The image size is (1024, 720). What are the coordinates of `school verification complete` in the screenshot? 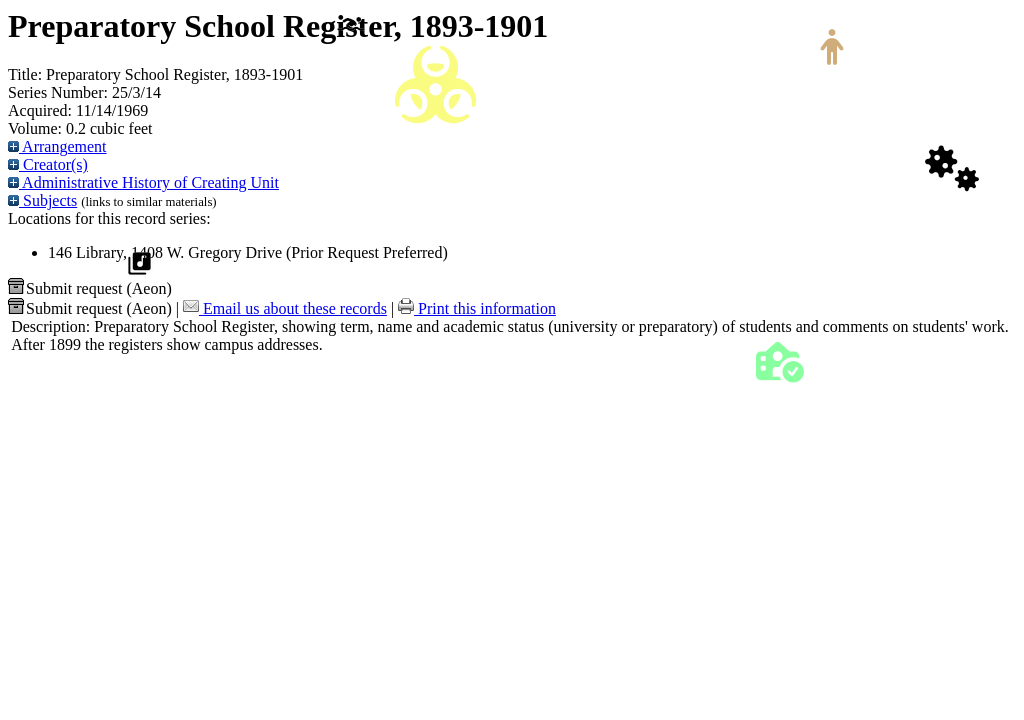 It's located at (780, 361).